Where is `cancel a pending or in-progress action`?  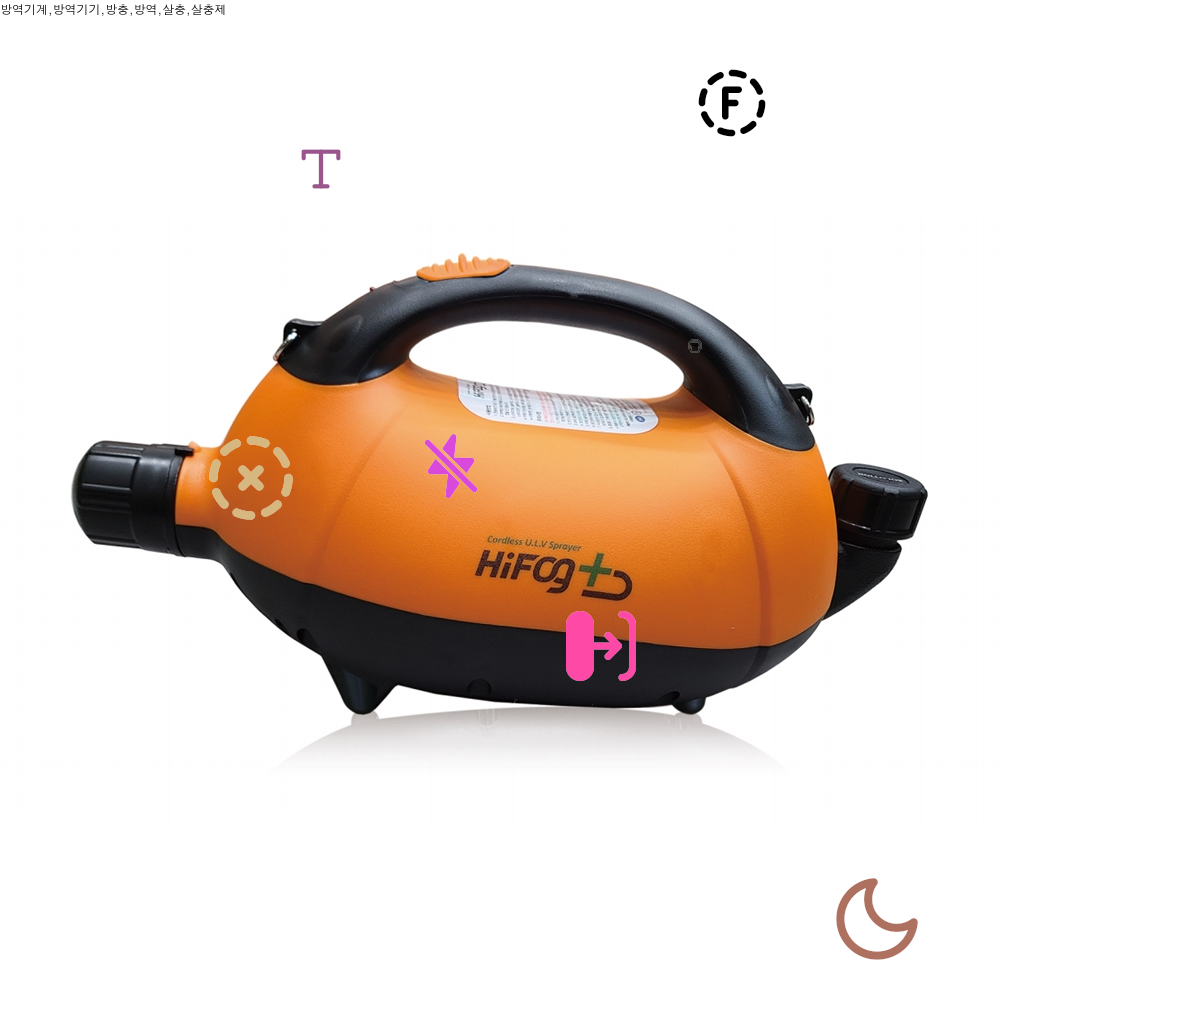 cancel a pending or in-progress action is located at coordinates (251, 478).